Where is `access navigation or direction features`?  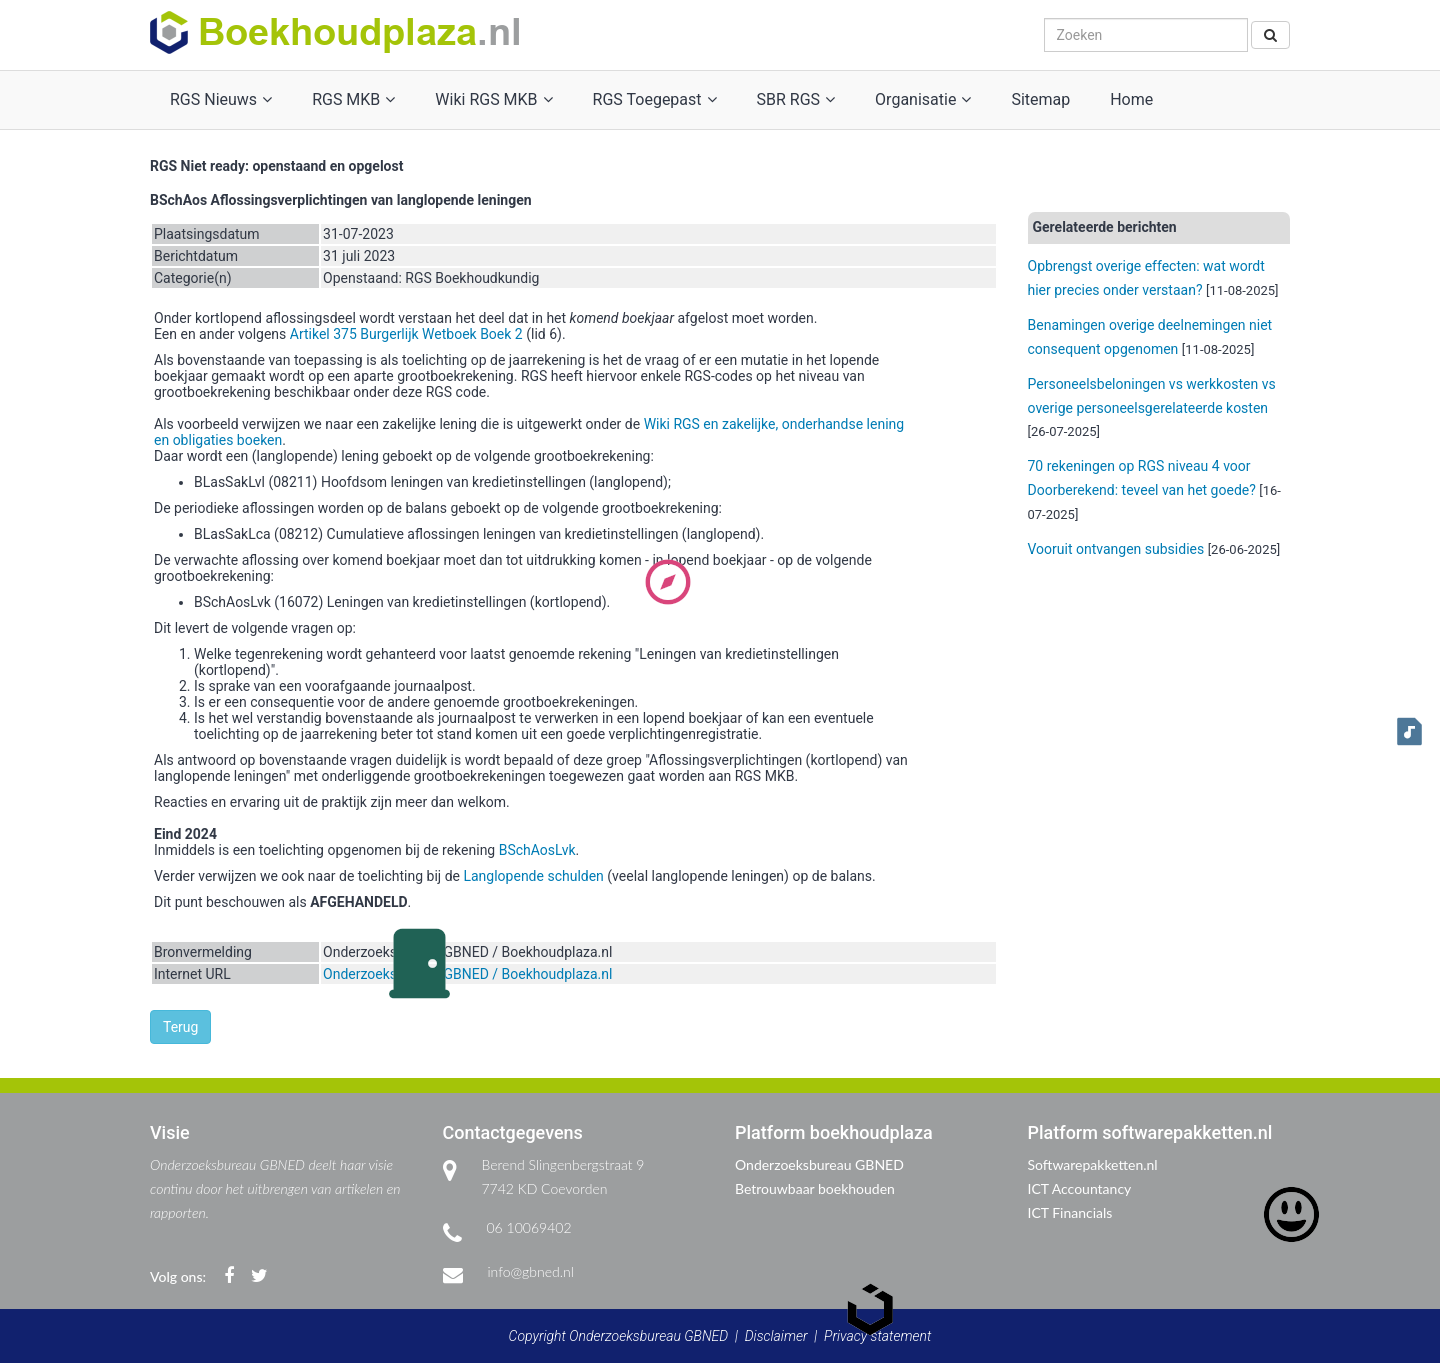 access navigation or direction features is located at coordinates (668, 582).